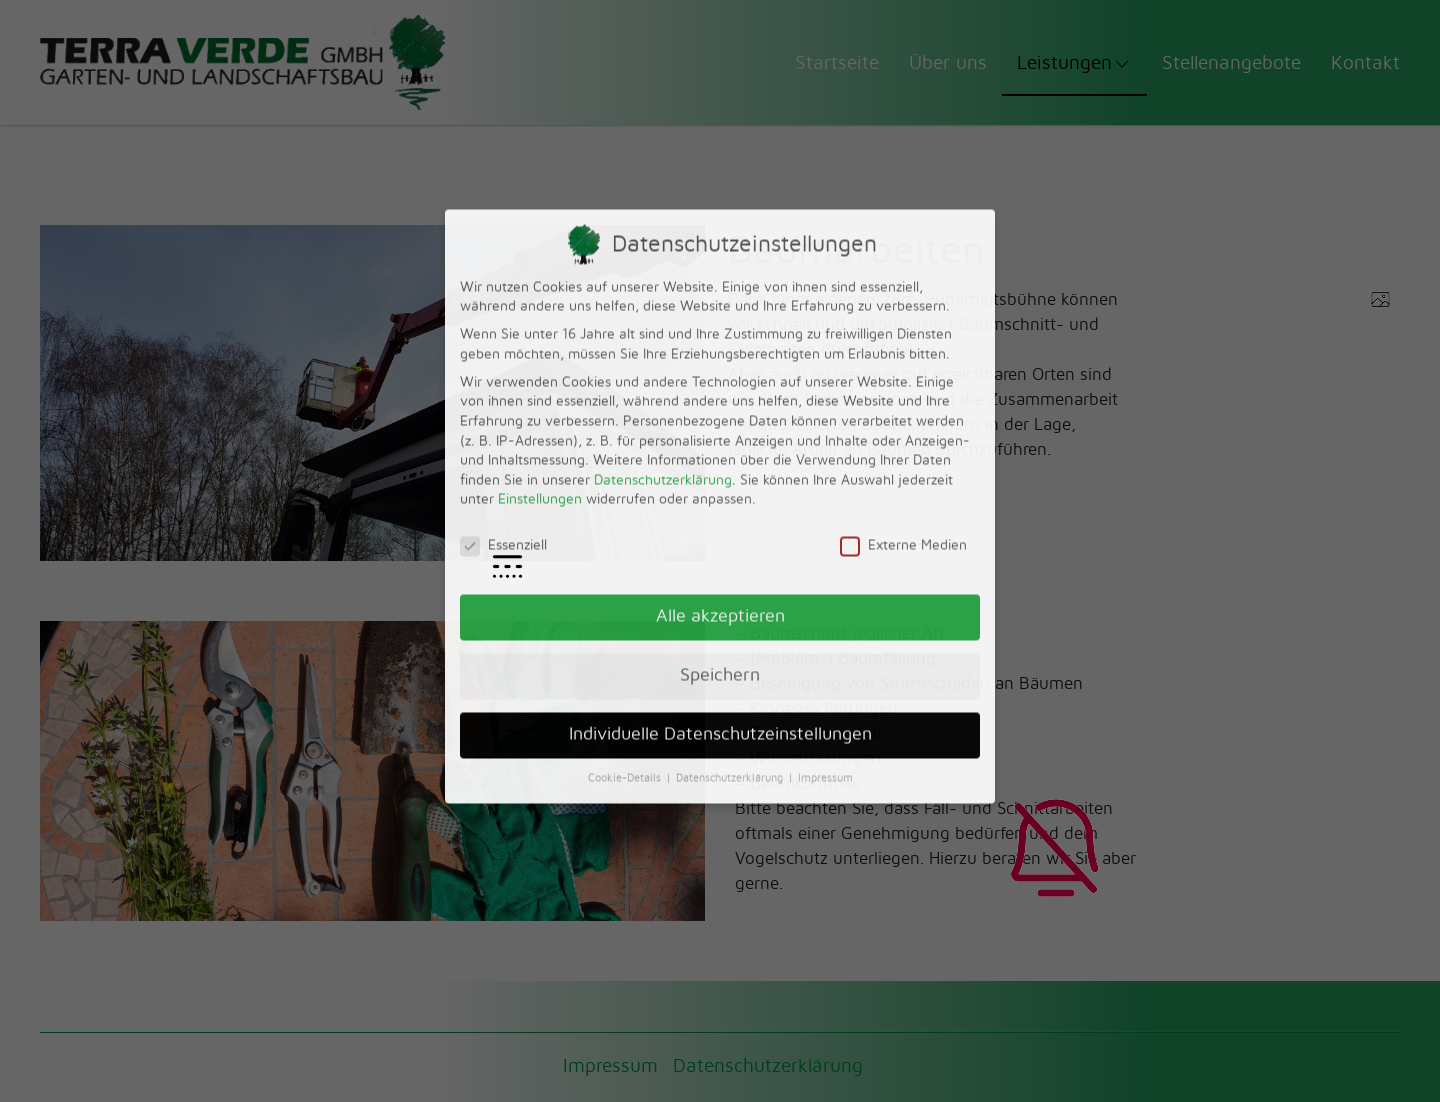 The image size is (1440, 1102). I want to click on mute notifications, so click(1056, 848).